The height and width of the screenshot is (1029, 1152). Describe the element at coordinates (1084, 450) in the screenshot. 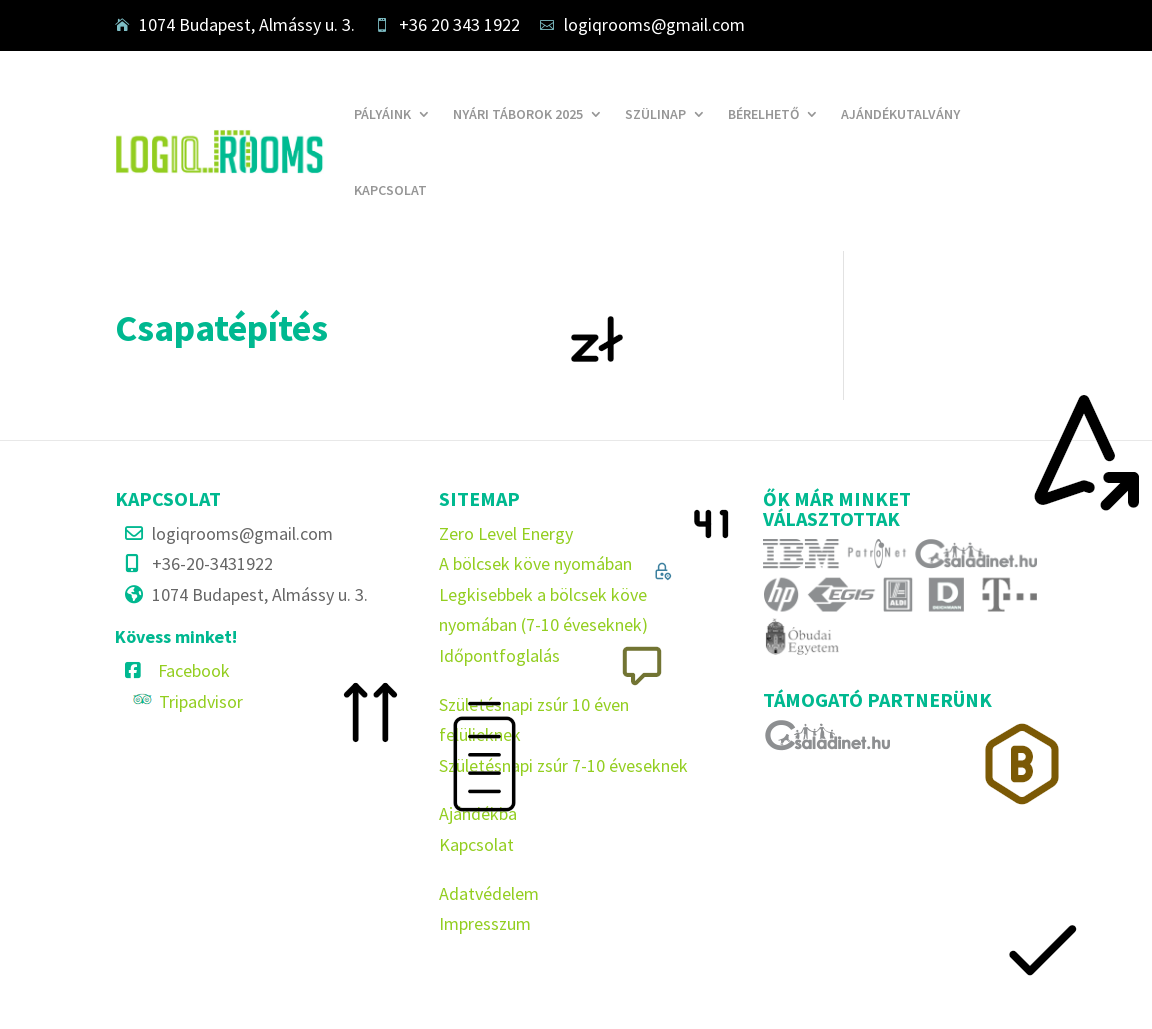

I see `share your current location` at that location.